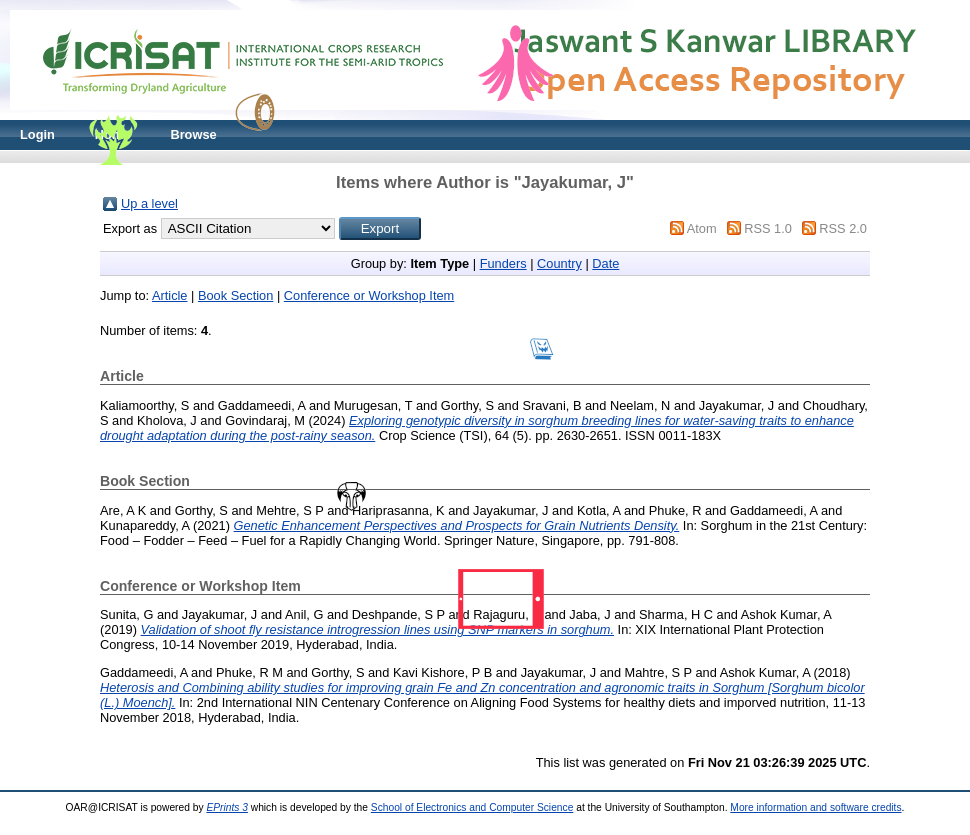 The image size is (970, 835). Describe the element at coordinates (351, 496) in the screenshot. I see `access demon or boss enemy profile` at that location.